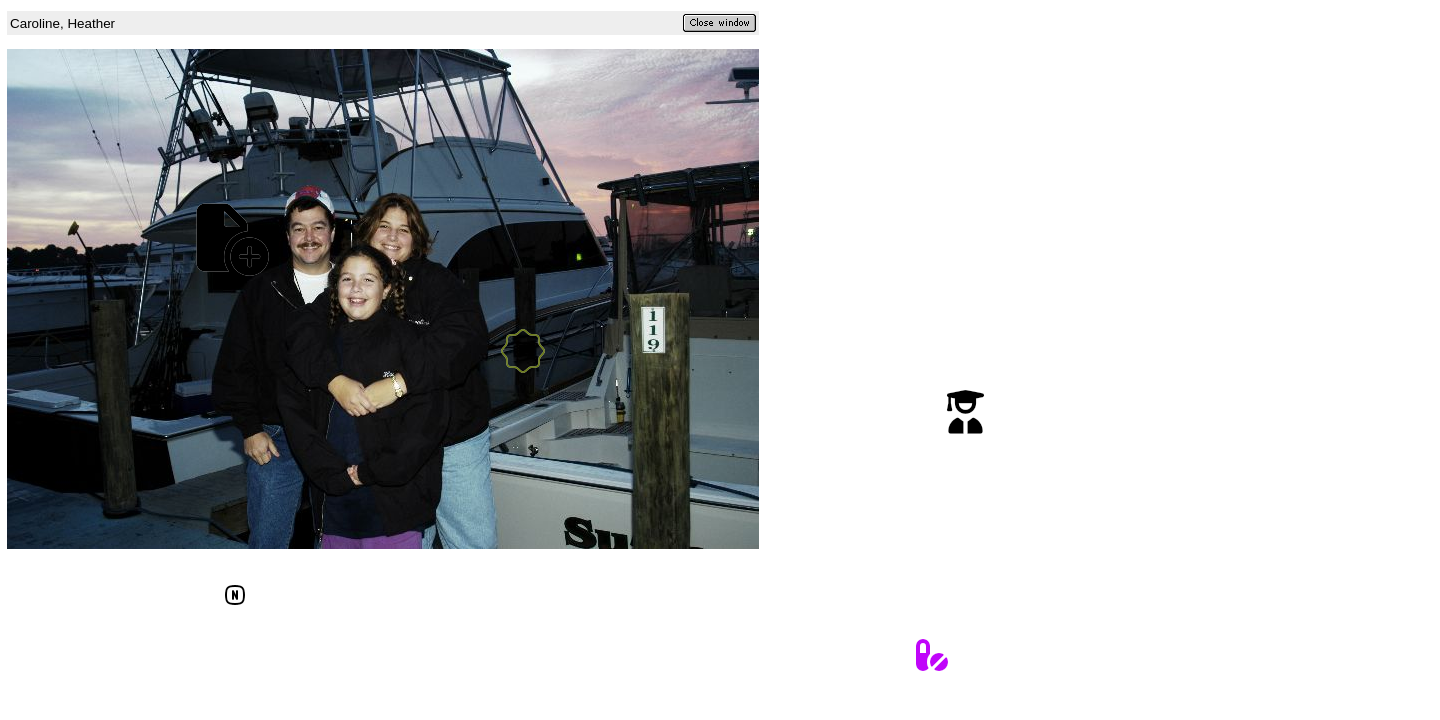 The width and height of the screenshot is (1440, 720). What do you see at coordinates (235, 595) in the screenshot?
I see `indicates an item starting with the letter "n"` at bounding box center [235, 595].